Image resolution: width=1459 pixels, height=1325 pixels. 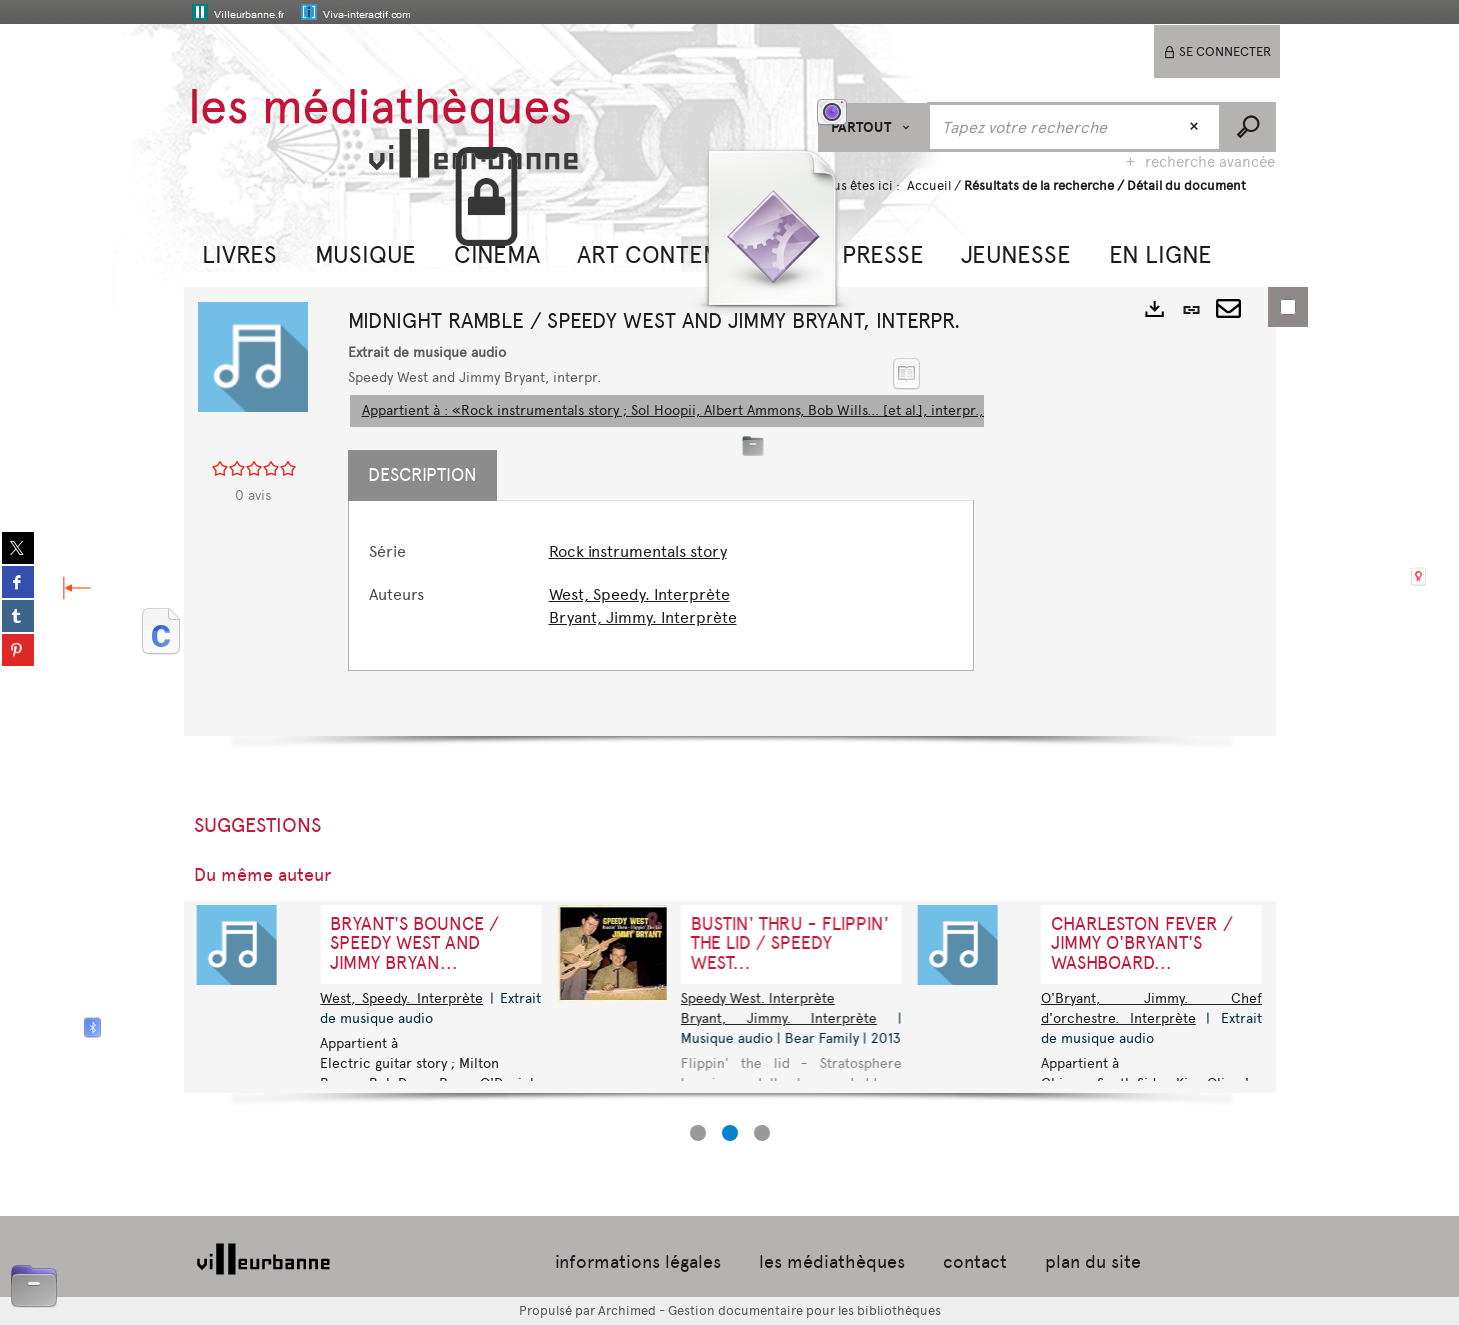 I want to click on open the files application, so click(x=753, y=446).